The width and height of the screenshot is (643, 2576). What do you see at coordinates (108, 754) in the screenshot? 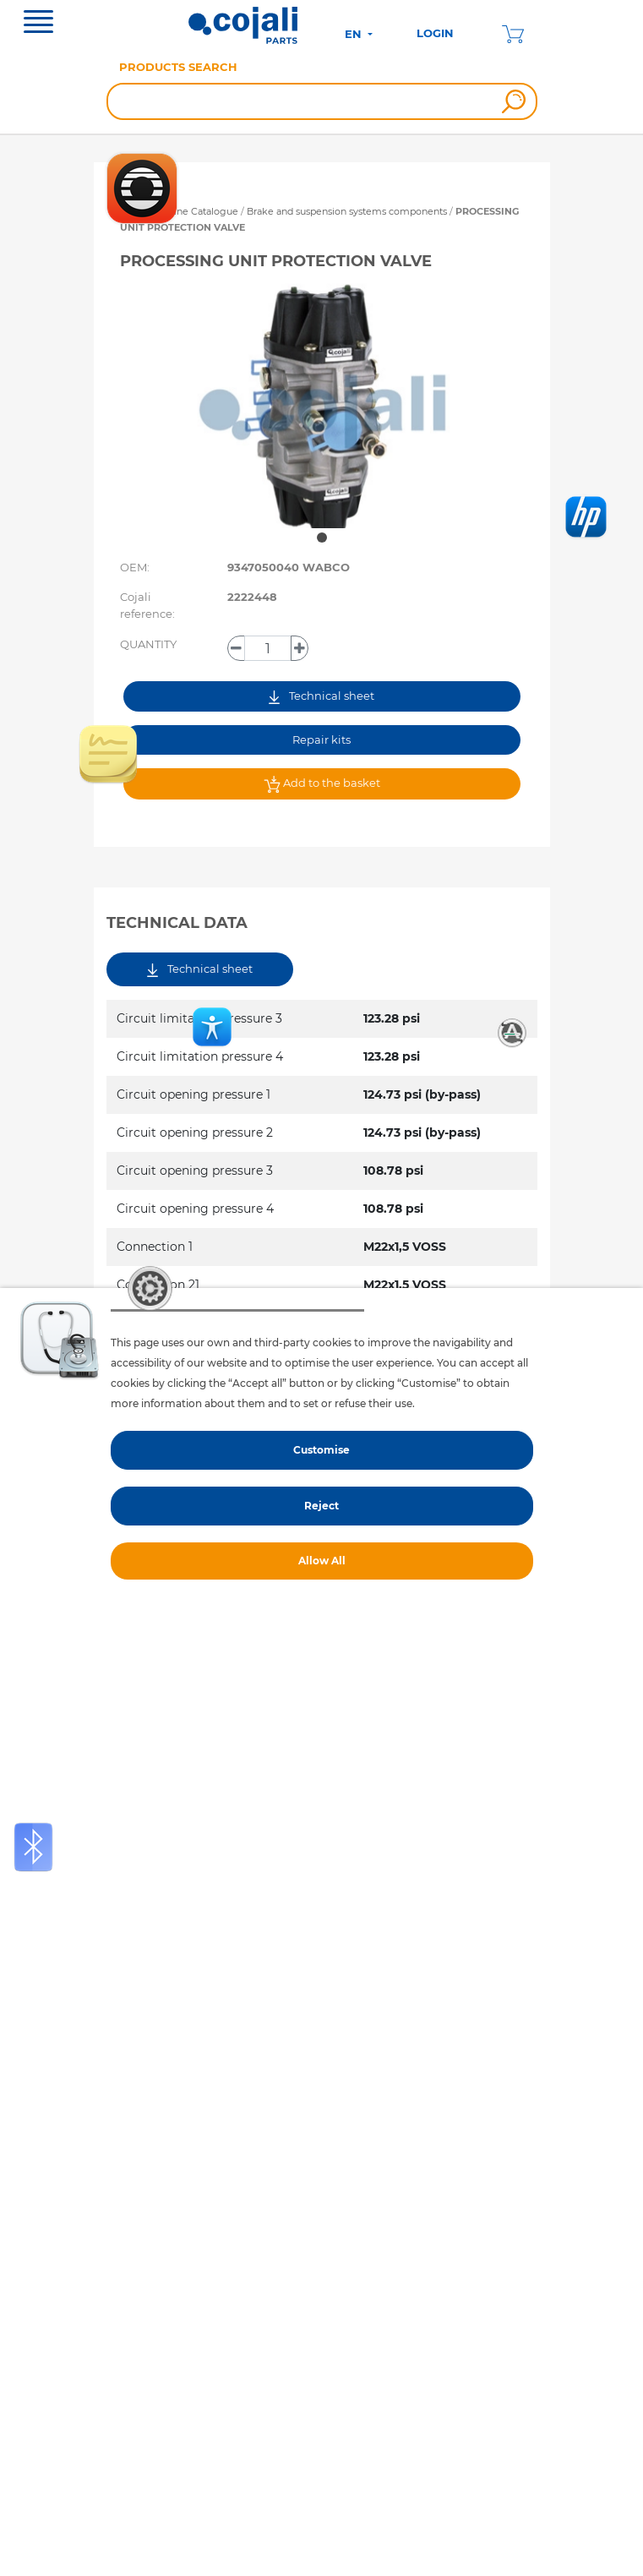
I see `open the Stickies app for quick notes` at bounding box center [108, 754].